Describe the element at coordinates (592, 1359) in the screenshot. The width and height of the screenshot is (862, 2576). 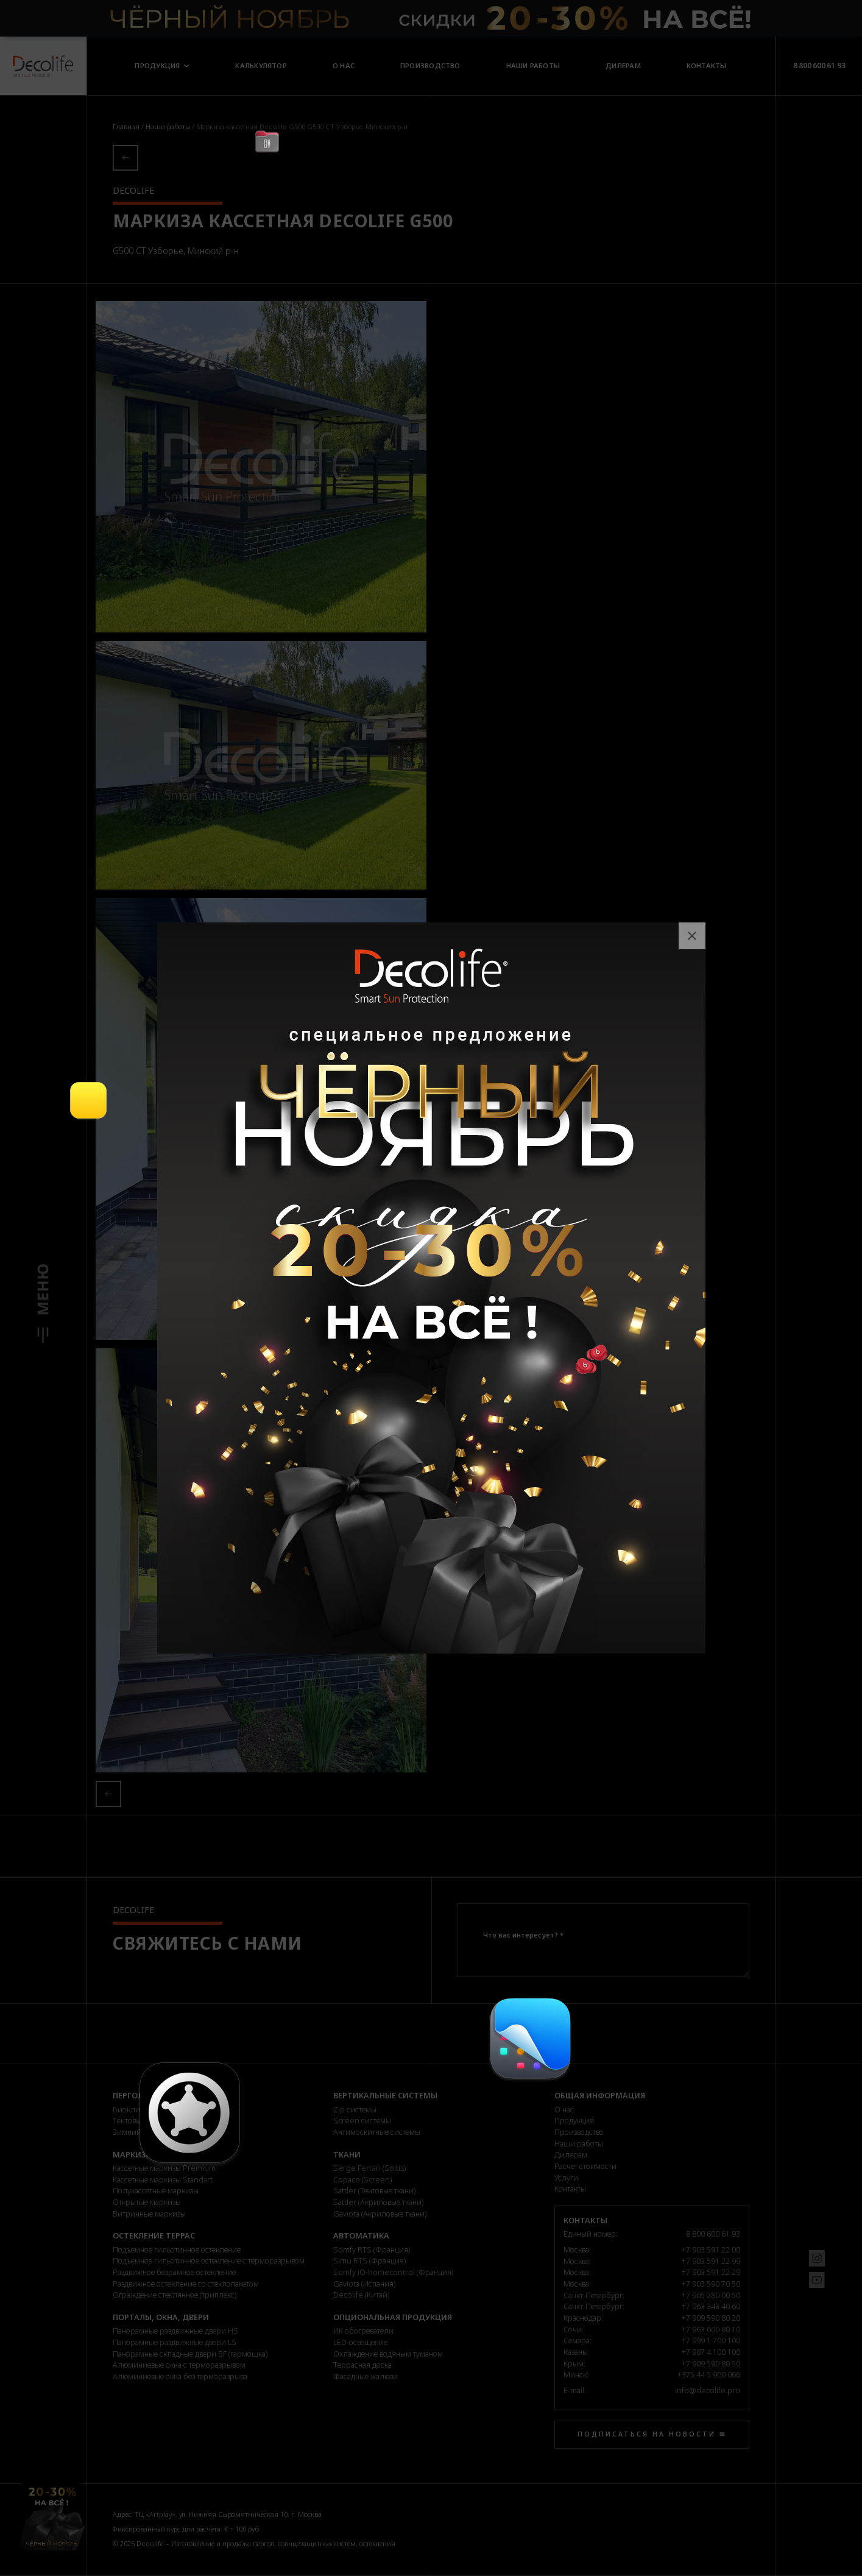
I see `beats wireless earbuds - disconnected or unavailable` at that location.